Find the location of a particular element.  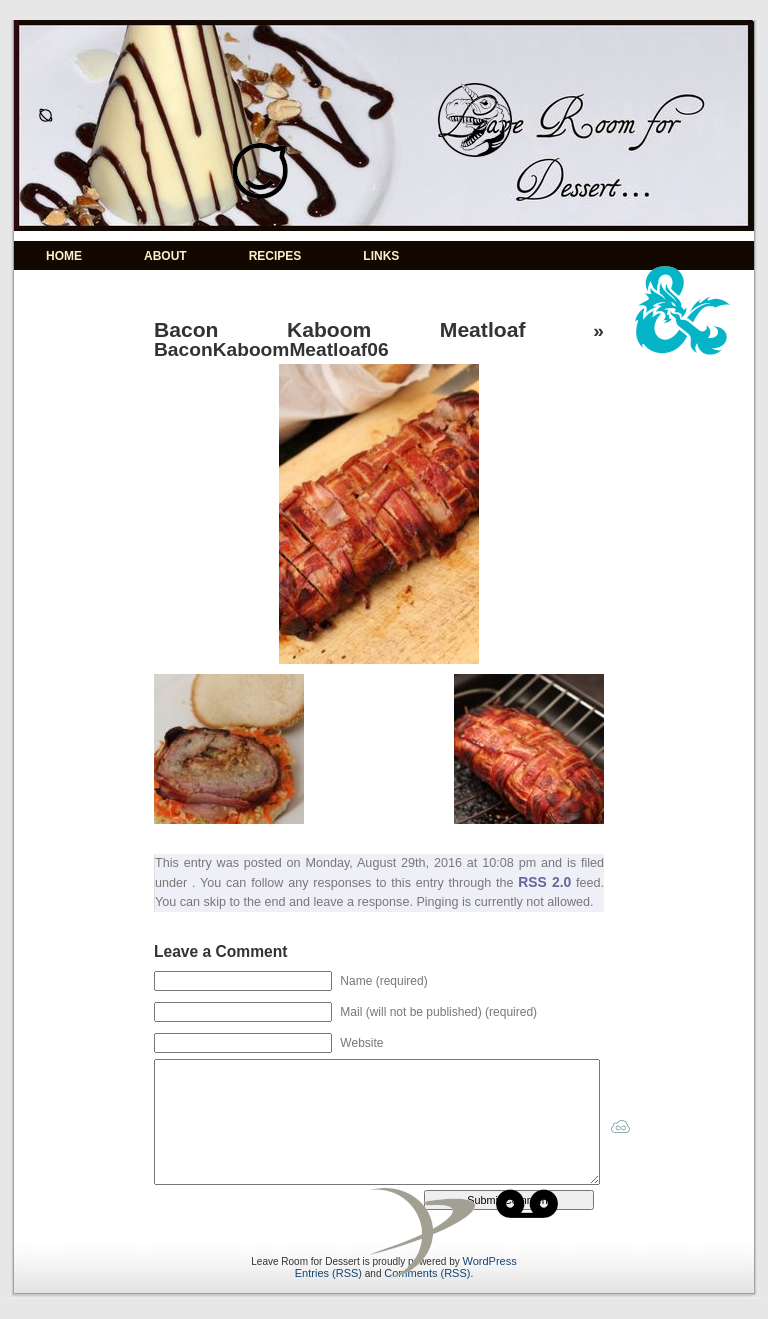

open the Staffbase employee communications app is located at coordinates (260, 171).